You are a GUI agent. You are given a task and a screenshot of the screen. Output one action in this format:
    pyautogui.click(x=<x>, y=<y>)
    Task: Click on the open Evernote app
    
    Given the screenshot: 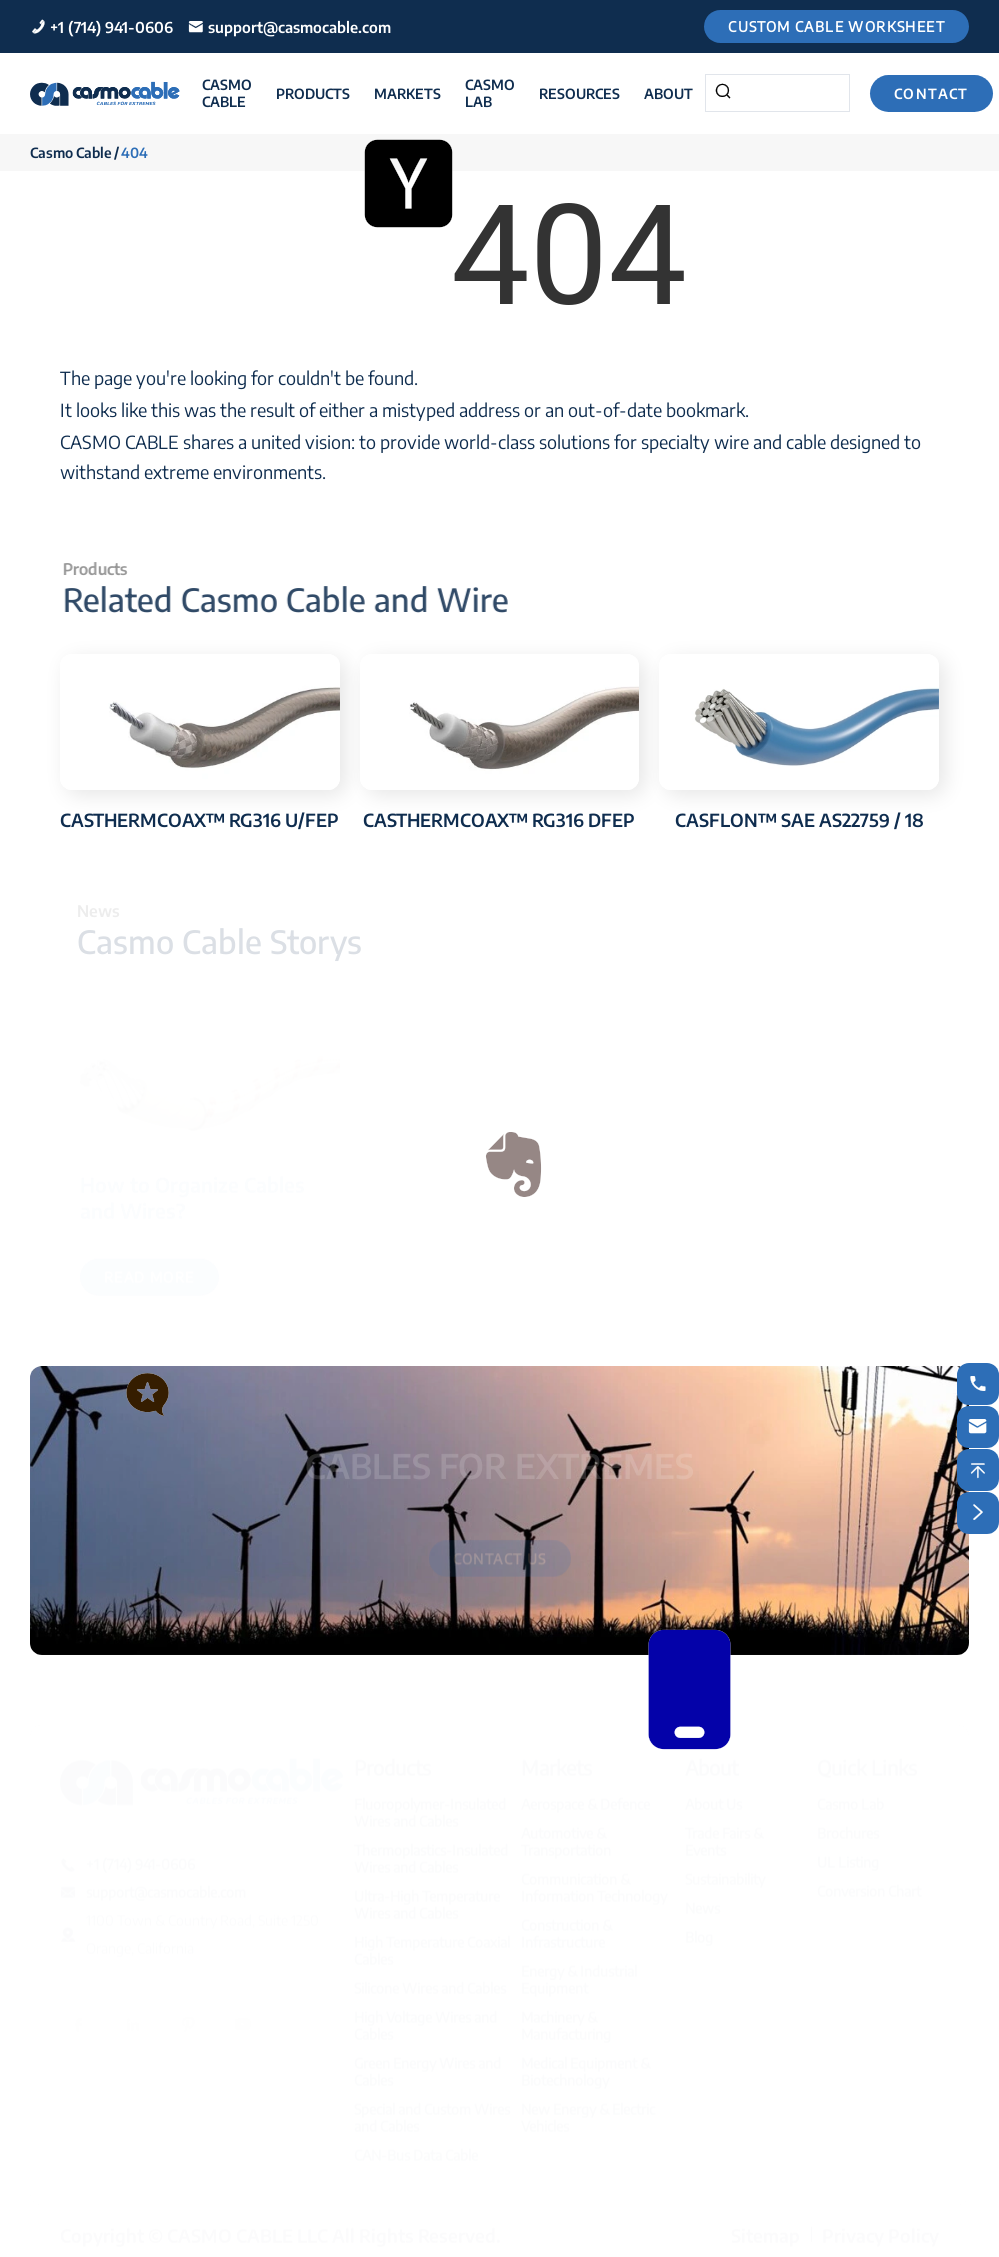 What is the action you would take?
    pyautogui.click(x=513, y=1164)
    